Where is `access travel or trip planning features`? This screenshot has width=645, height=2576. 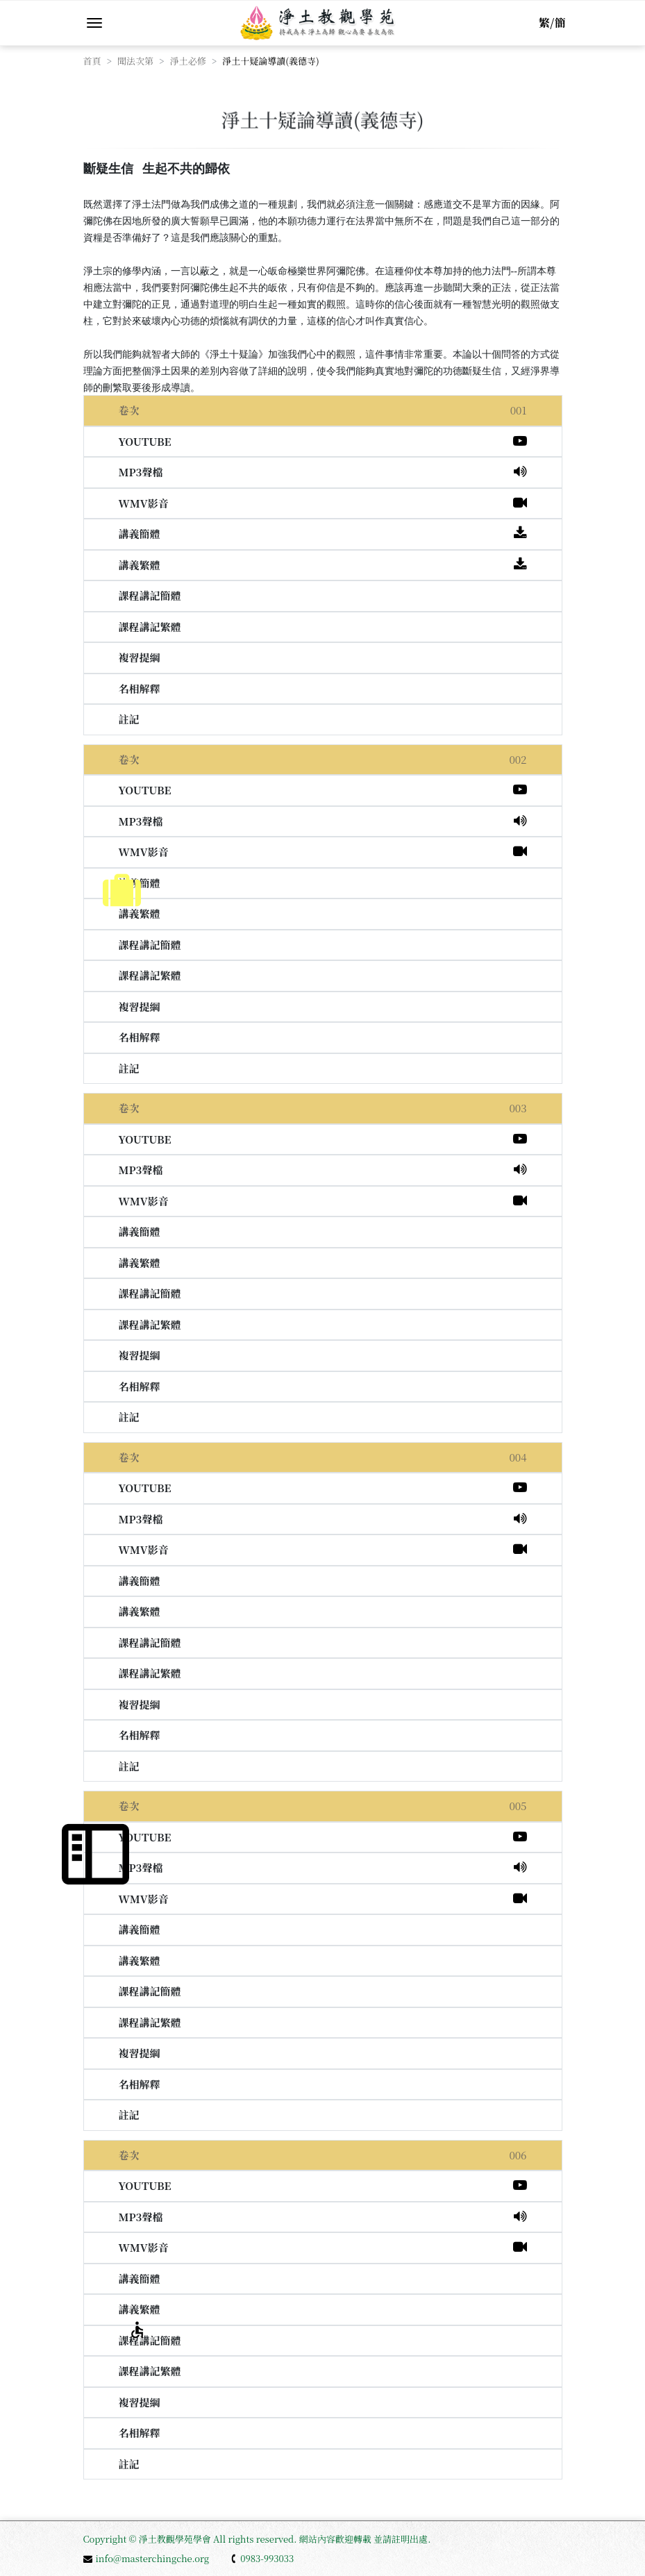
access travel or trip planning features is located at coordinates (122, 889).